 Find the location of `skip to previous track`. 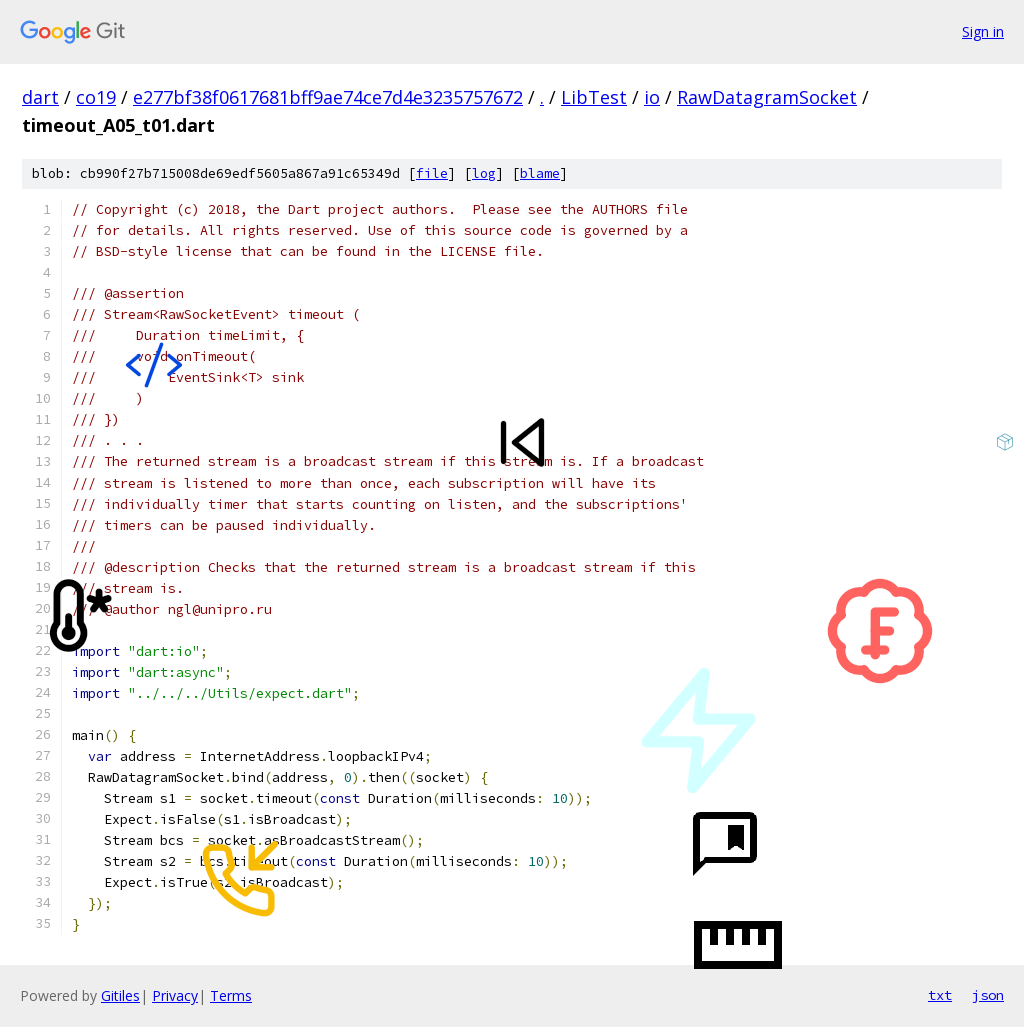

skip to previous track is located at coordinates (522, 442).